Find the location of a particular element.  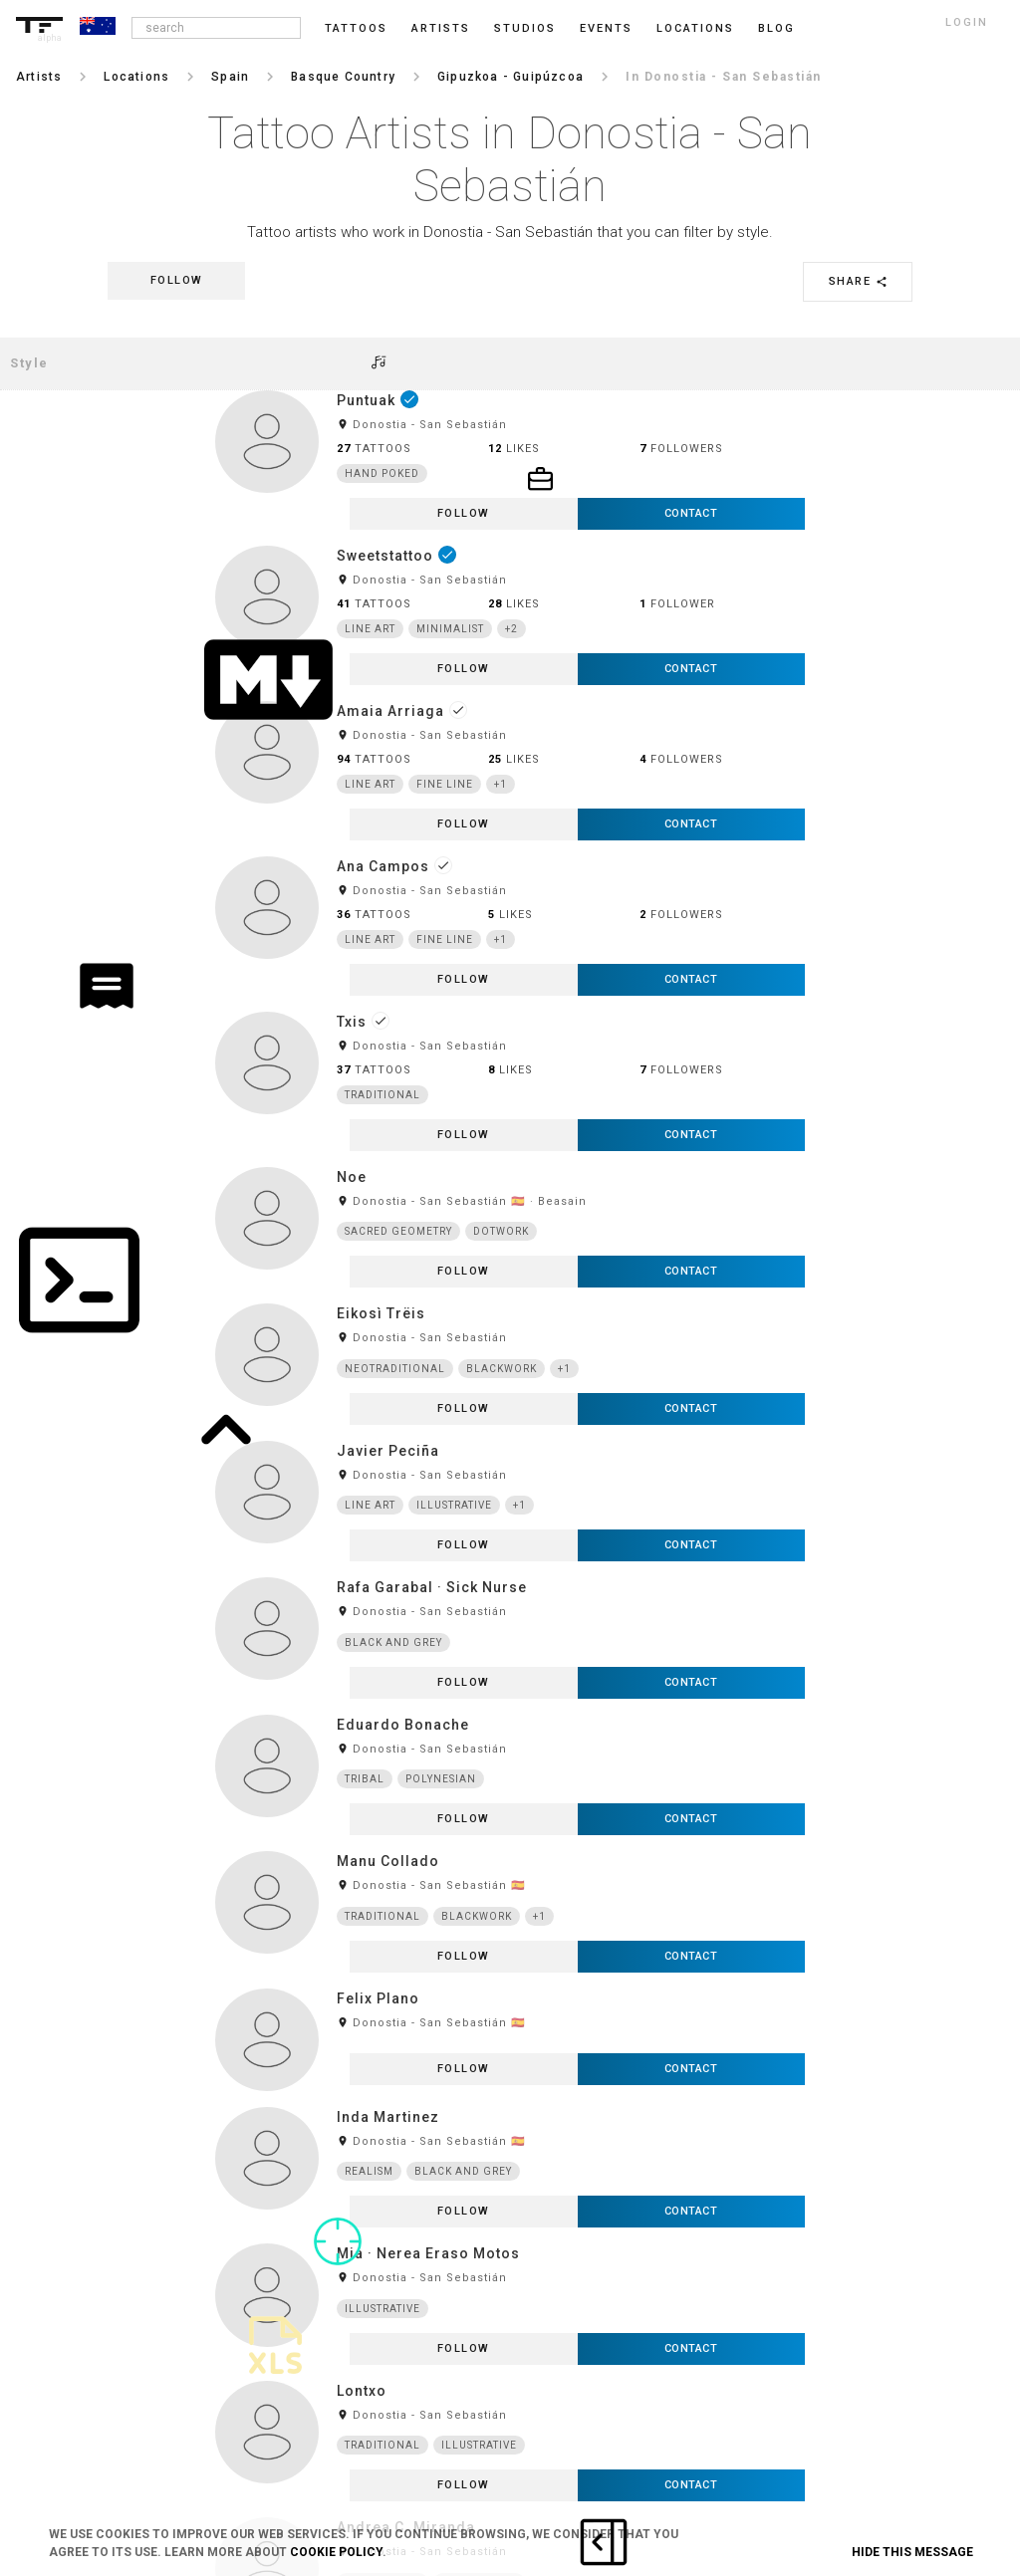

center map on current location is located at coordinates (338, 2241).